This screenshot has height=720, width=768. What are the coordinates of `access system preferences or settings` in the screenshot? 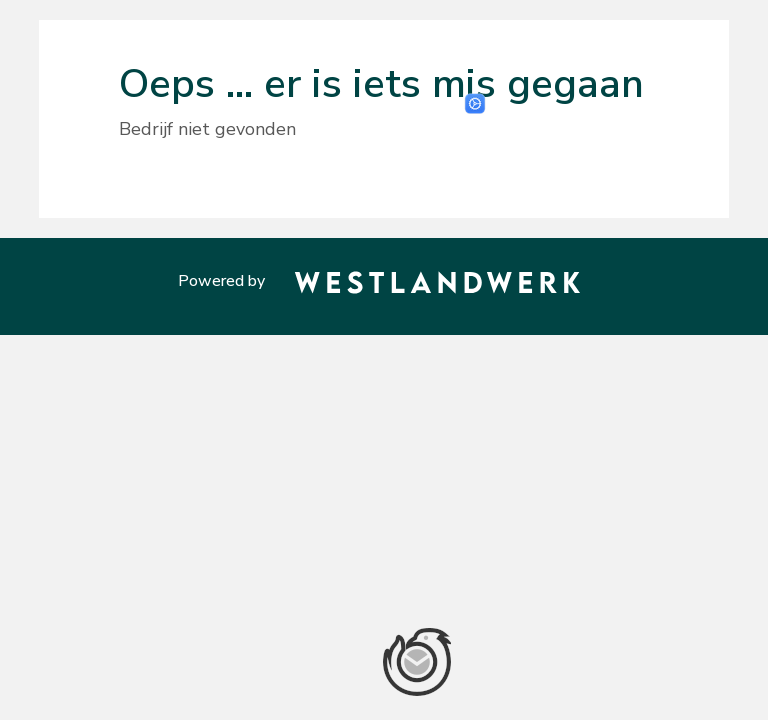 It's located at (475, 104).